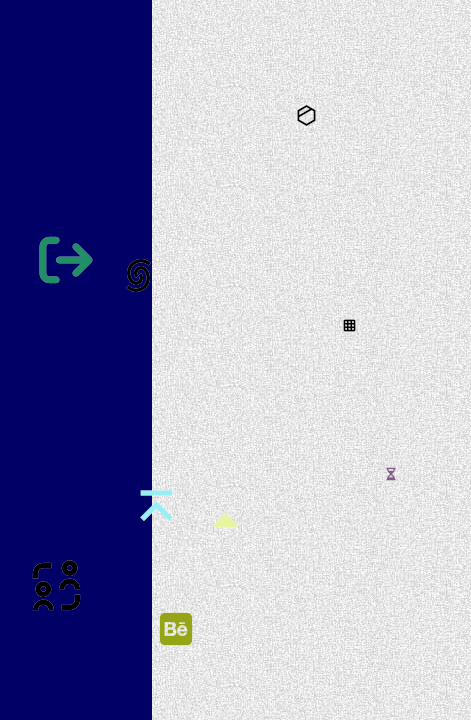 This screenshot has width=471, height=720. I want to click on upstash brand logo, so click(138, 275).